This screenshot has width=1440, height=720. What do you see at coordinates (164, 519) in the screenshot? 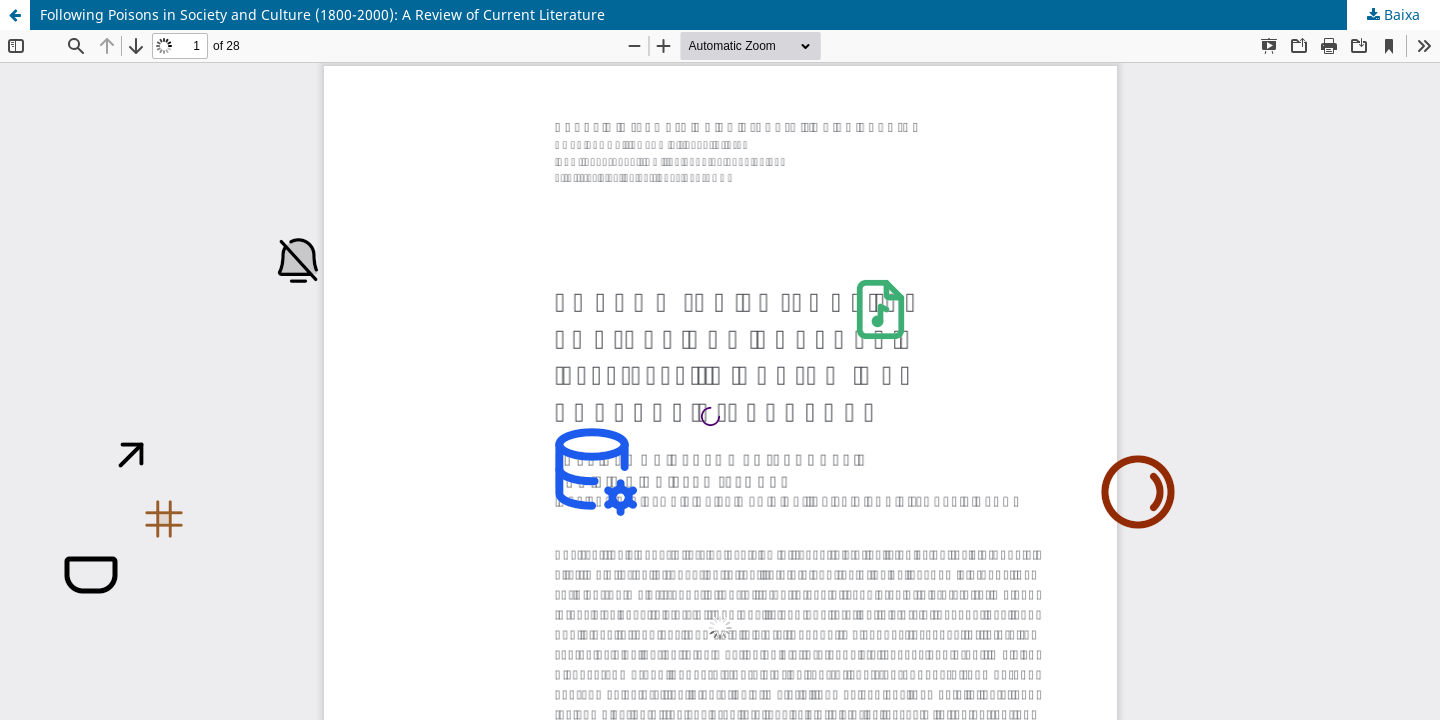
I see `add or view hashtags` at bounding box center [164, 519].